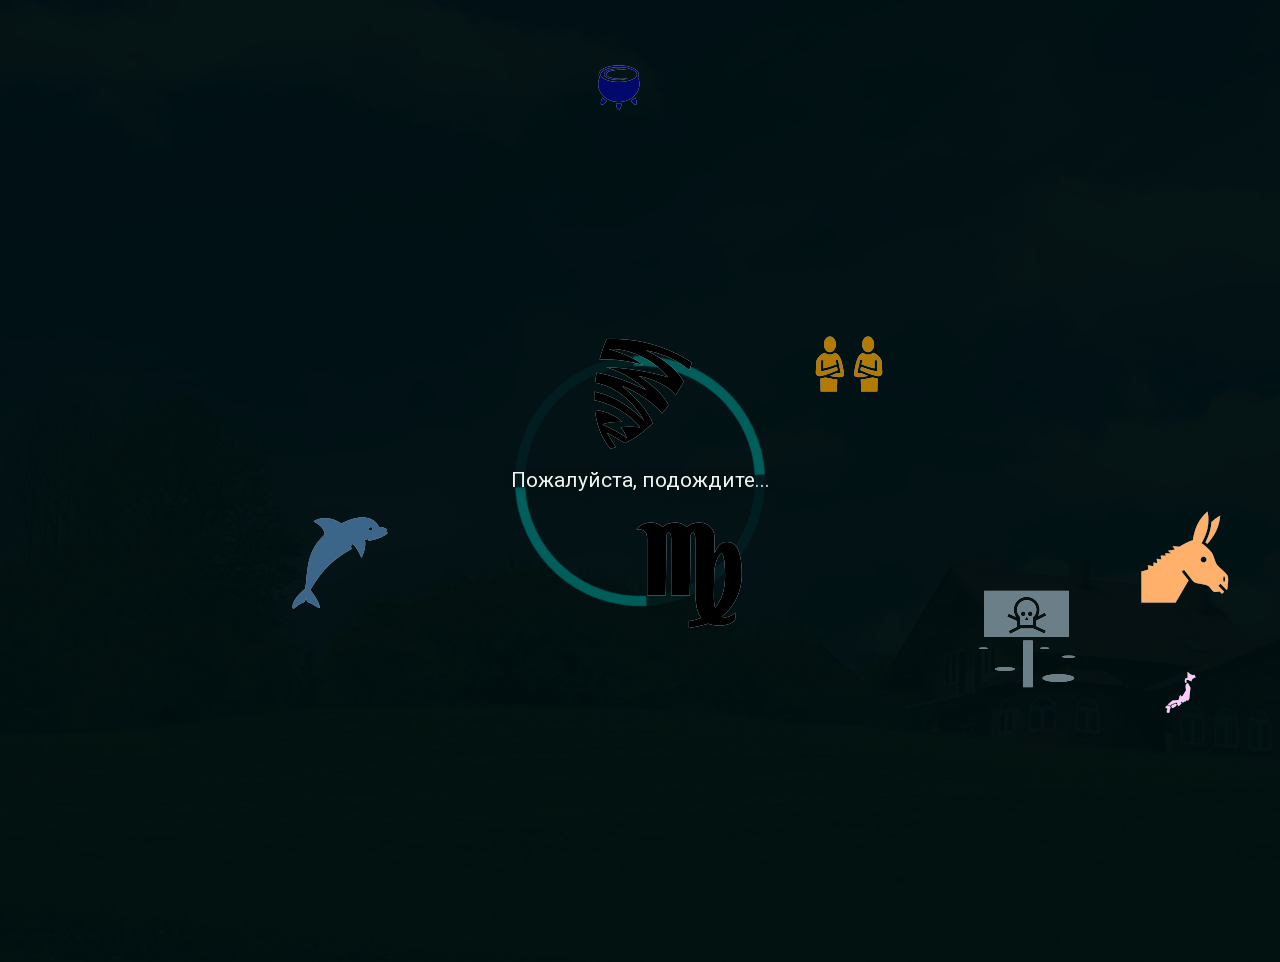 Image resolution: width=1280 pixels, height=962 pixels. What do you see at coordinates (849, 364) in the screenshot?
I see `start a face-to-face meeting or video call` at bounding box center [849, 364].